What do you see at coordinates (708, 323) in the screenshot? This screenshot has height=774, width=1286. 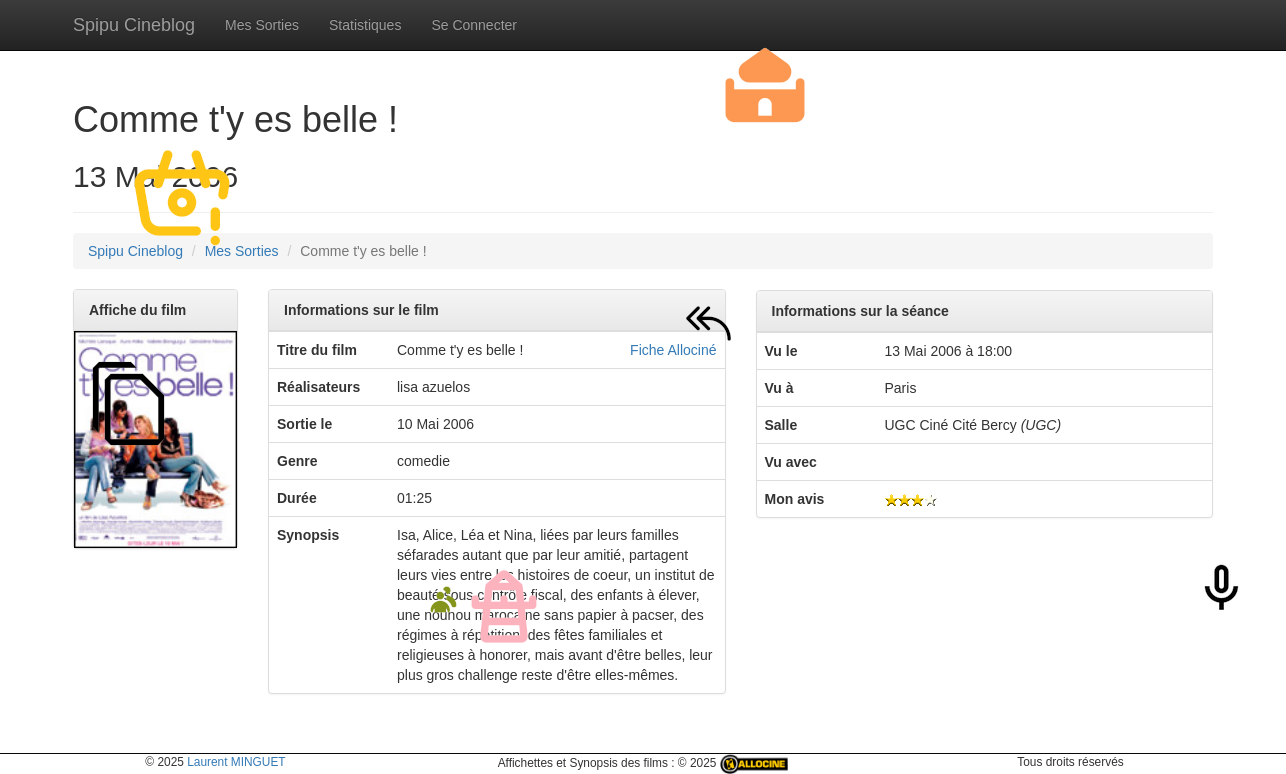 I see `reply all to a message or email` at bounding box center [708, 323].